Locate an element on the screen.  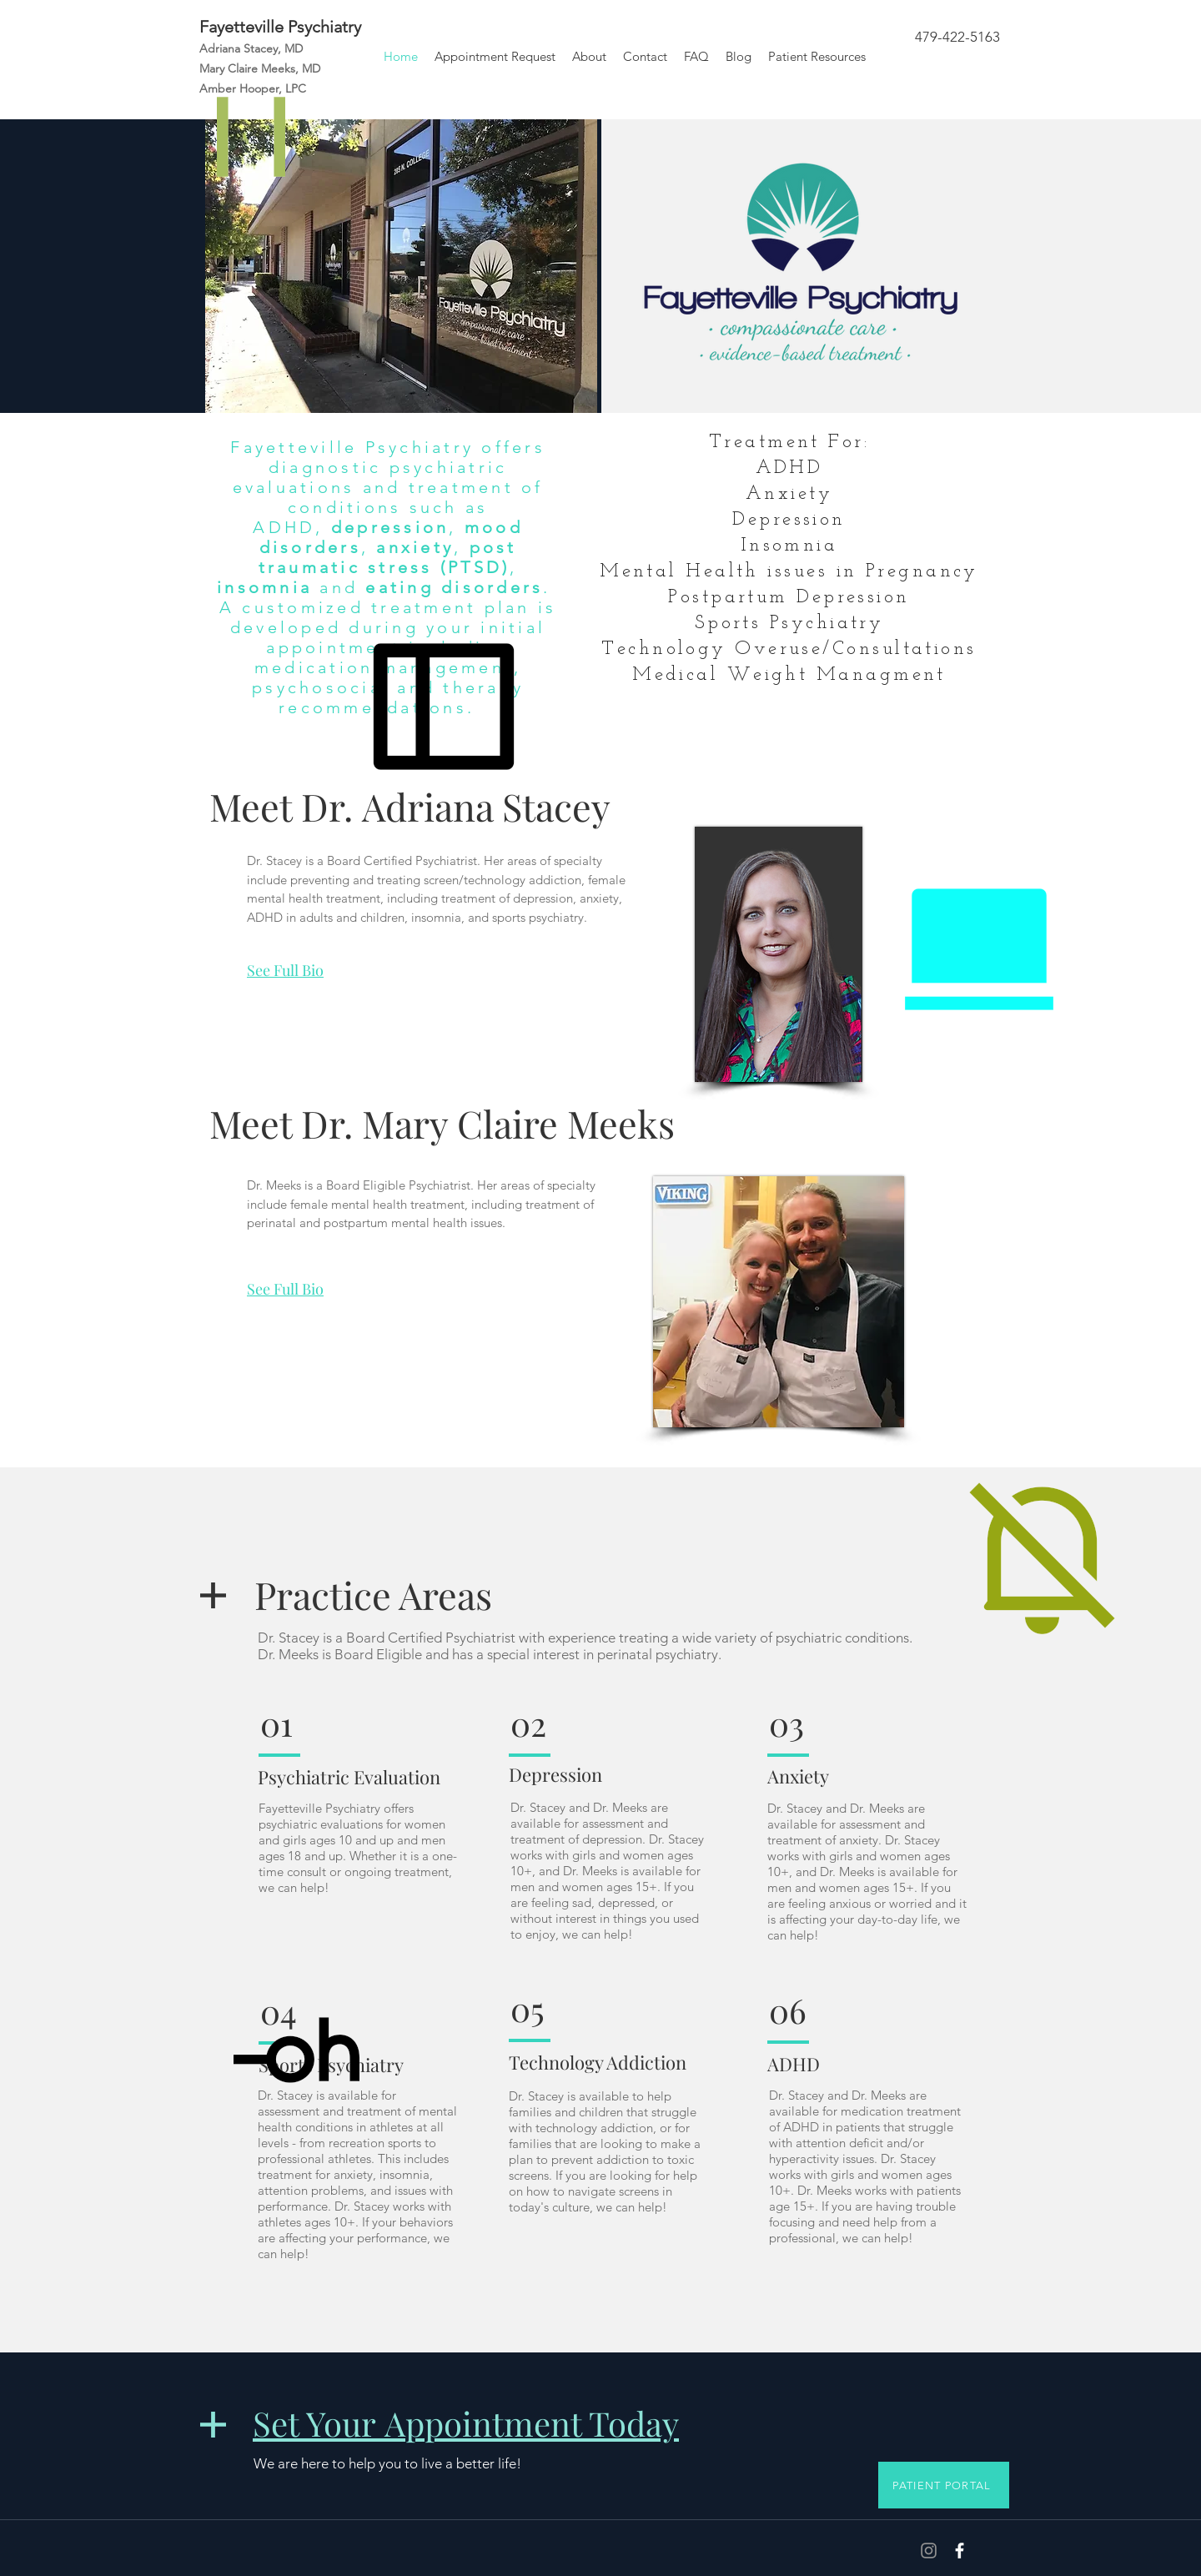
oh dear website monitoring service logo is located at coordinates (296, 2050).